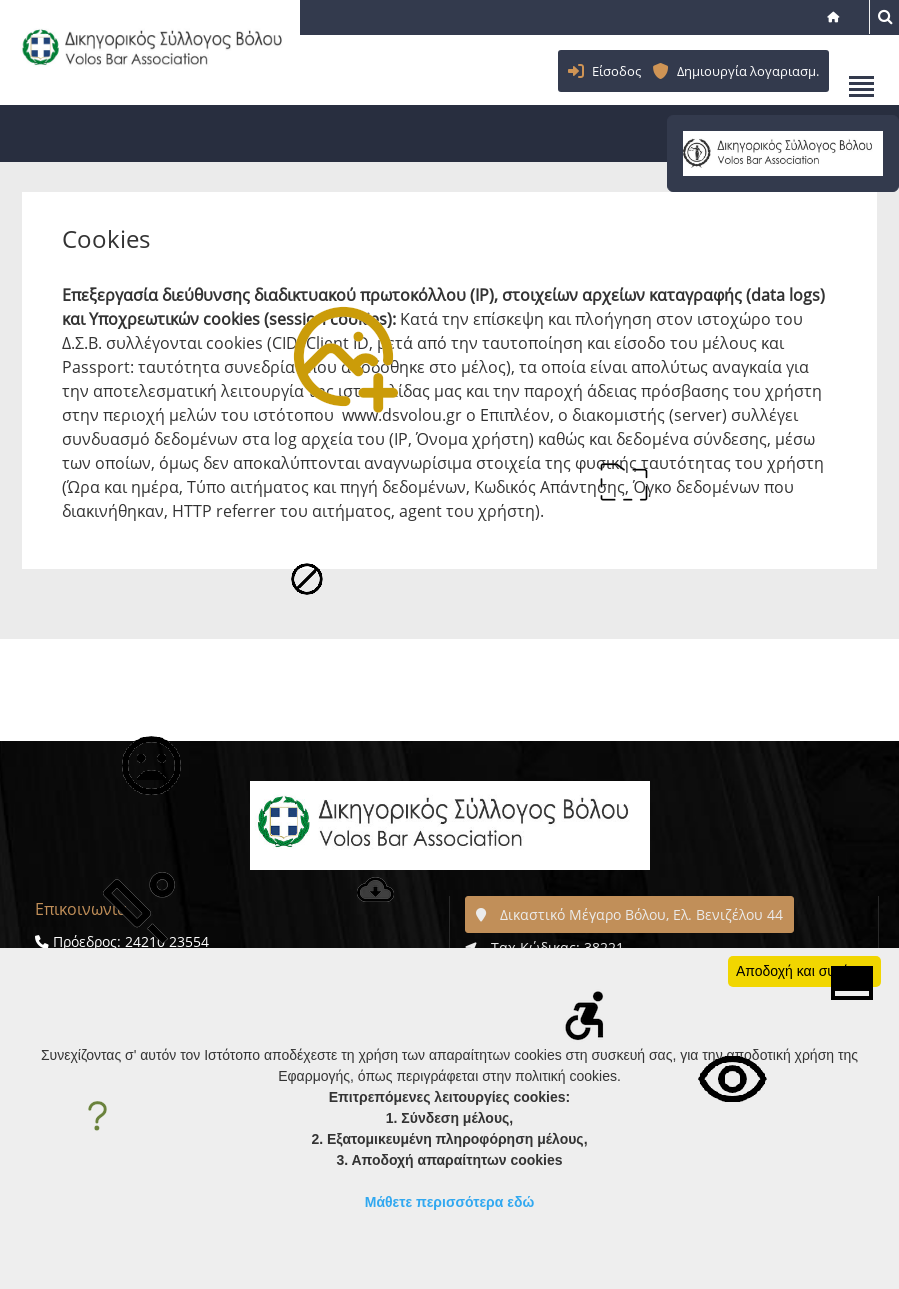 Image resolution: width=899 pixels, height=1289 pixels. I want to click on toggle visibility of an item, so click(732, 1080).